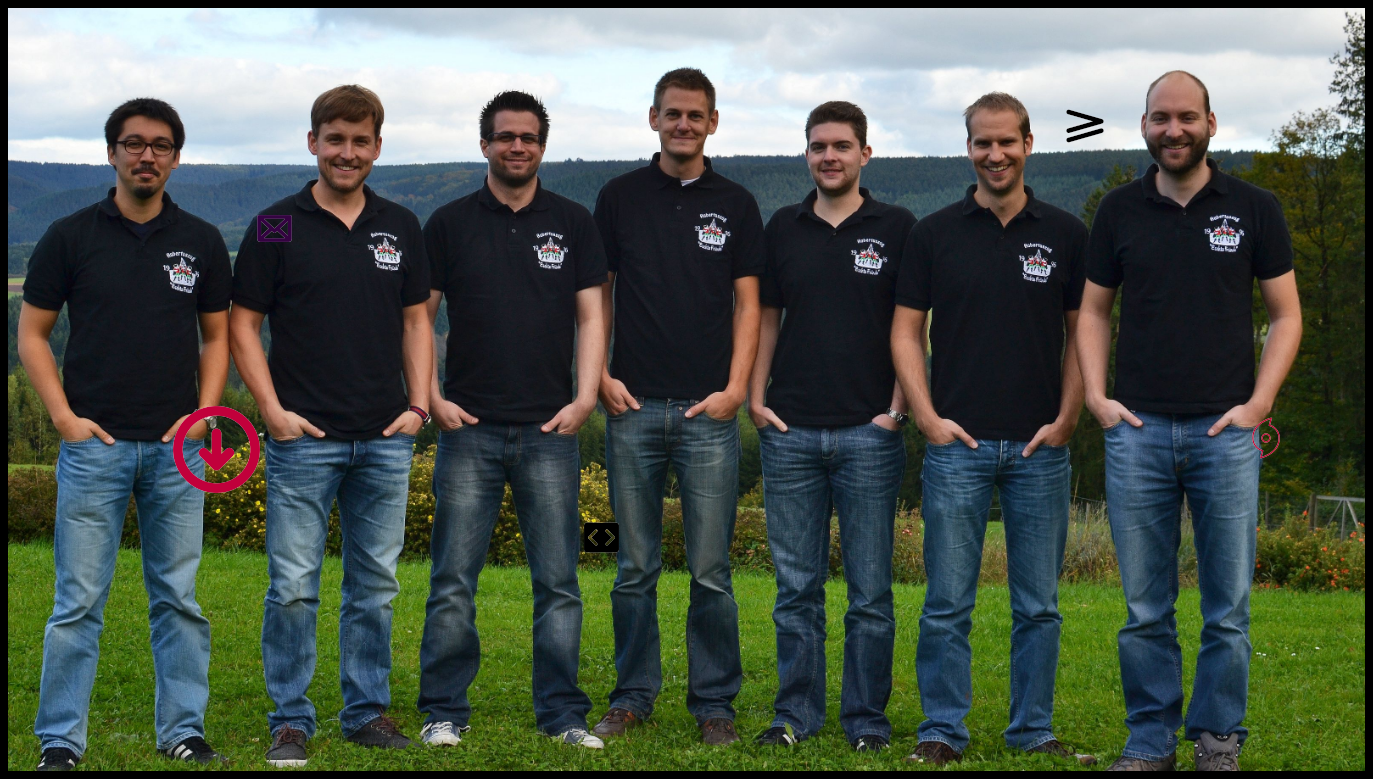  What do you see at coordinates (1085, 126) in the screenshot?
I see `greater than or equal to mathematical operator` at bounding box center [1085, 126].